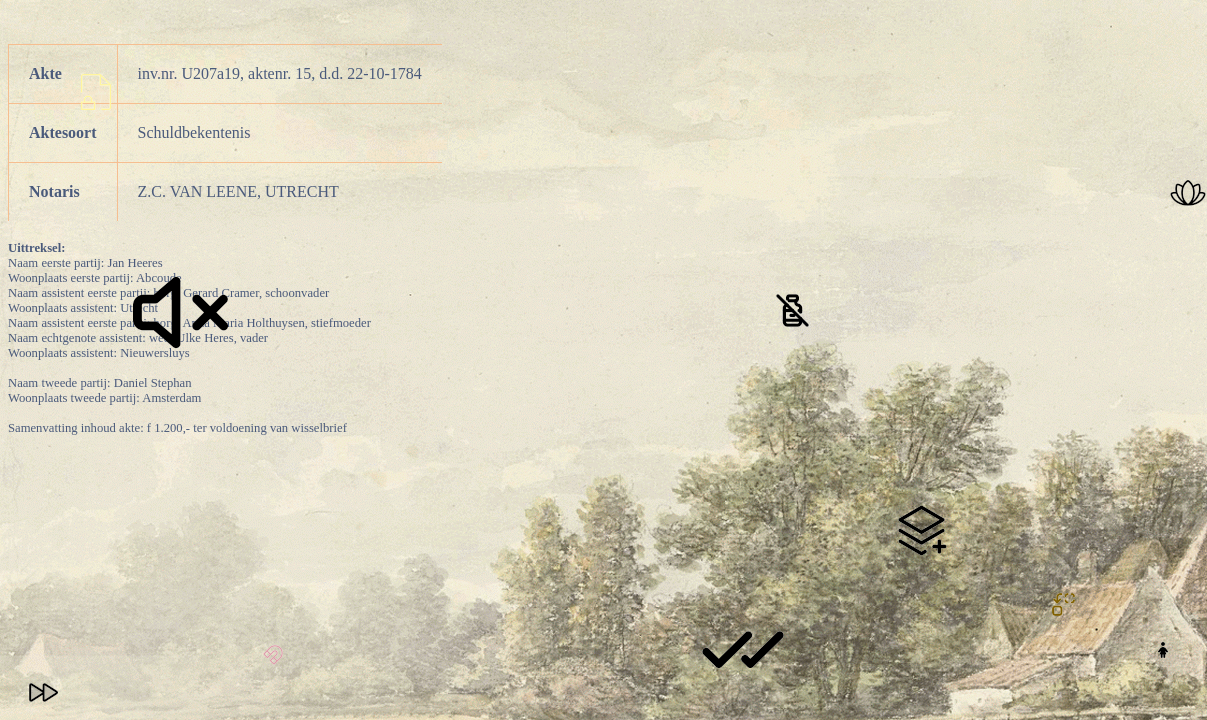  What do you see at coordinates (792, 310) in the screenshot?
I see `indicates vaccine or medication is unavailable` at bounding box center [792, 310].